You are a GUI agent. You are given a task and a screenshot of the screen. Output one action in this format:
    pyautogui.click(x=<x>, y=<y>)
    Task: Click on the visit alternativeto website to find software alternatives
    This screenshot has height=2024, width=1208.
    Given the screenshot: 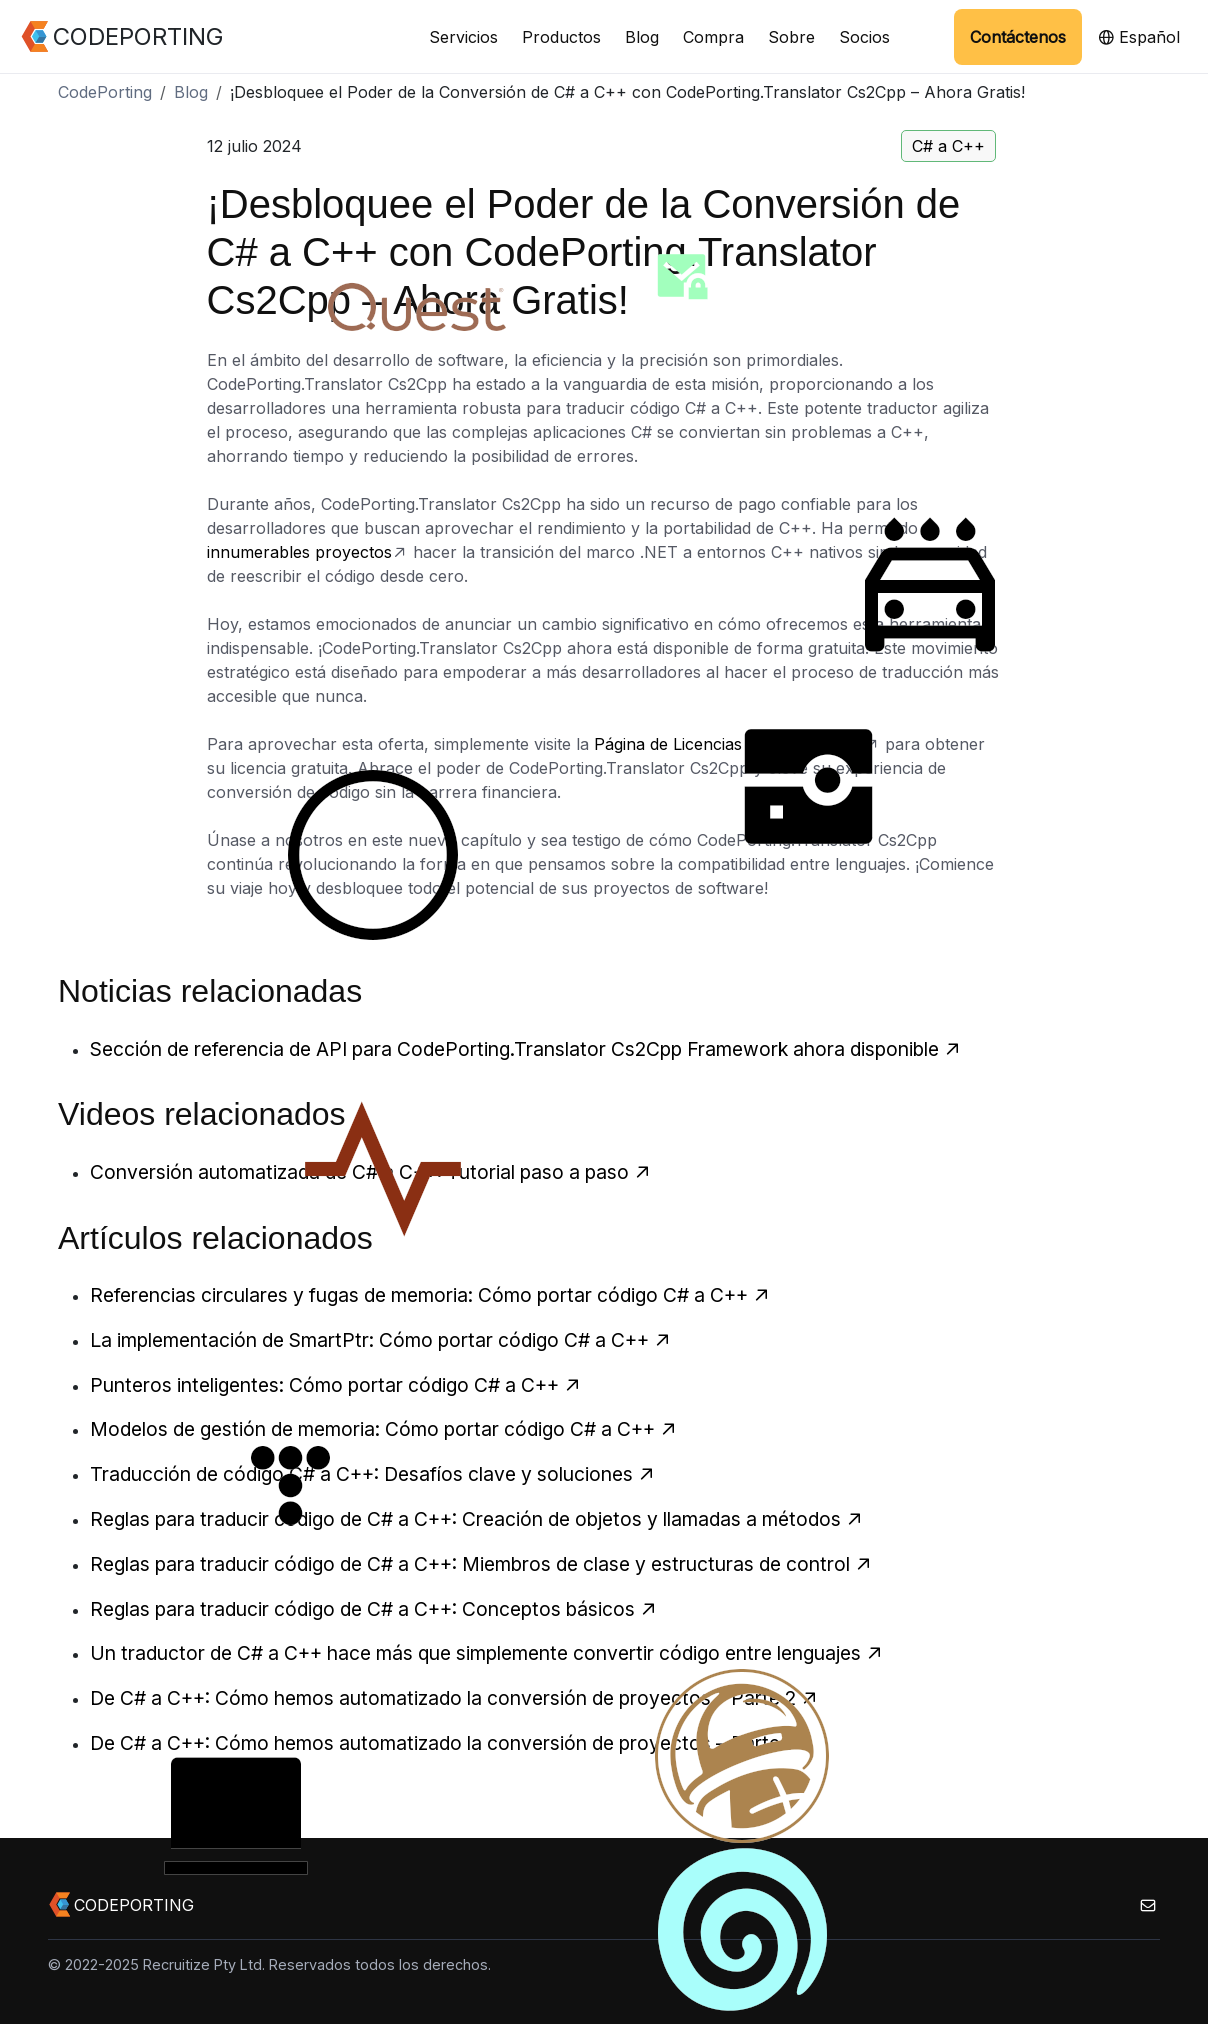 What is the action you would take?
    pyautogui.click(x=742, y=1756)
    